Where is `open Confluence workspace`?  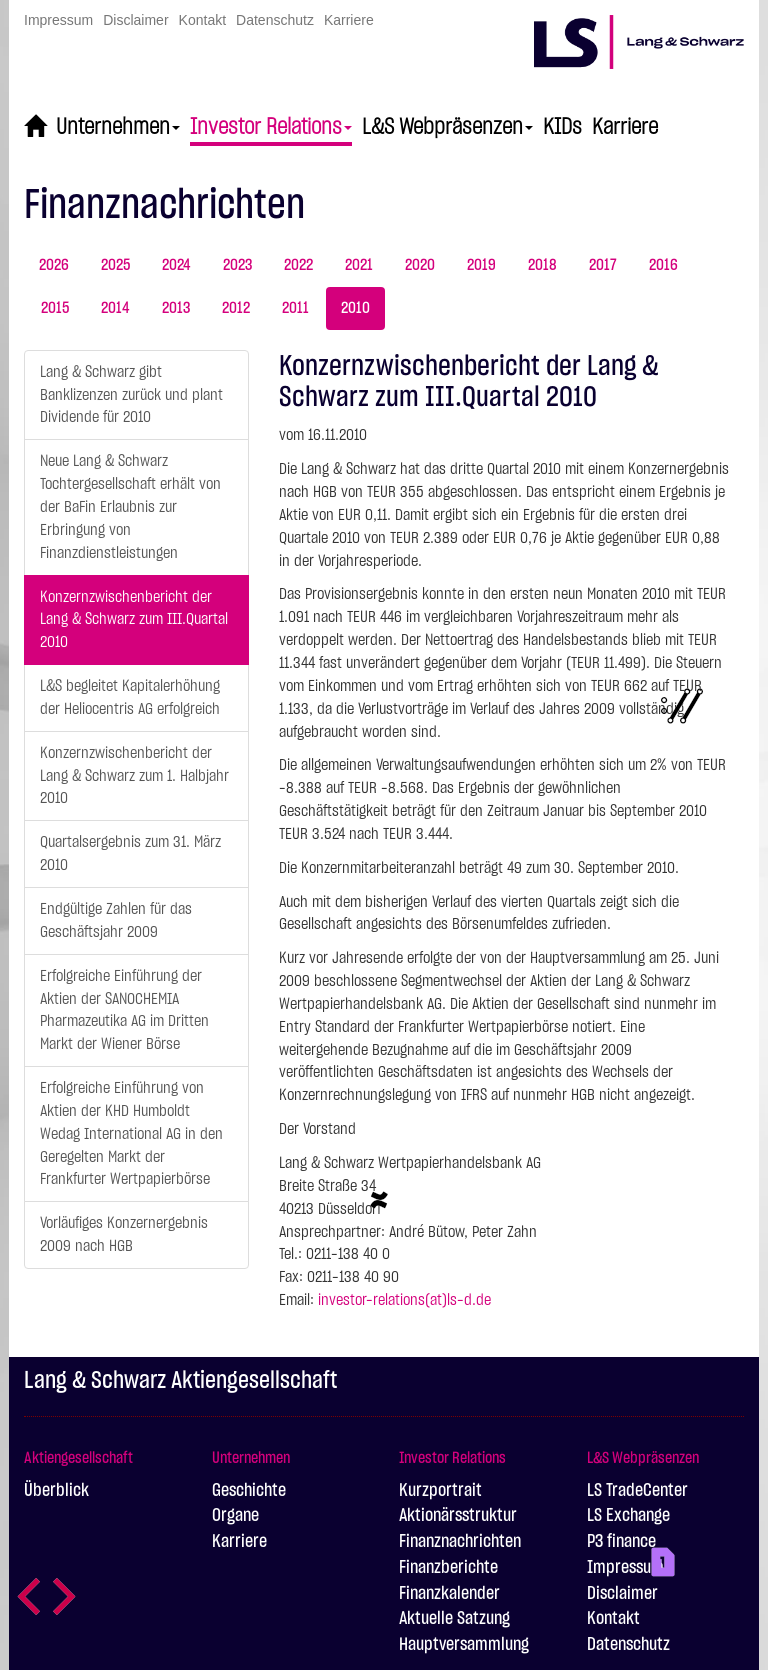
open Confluence workspace is located at coordinates (379, 1200).